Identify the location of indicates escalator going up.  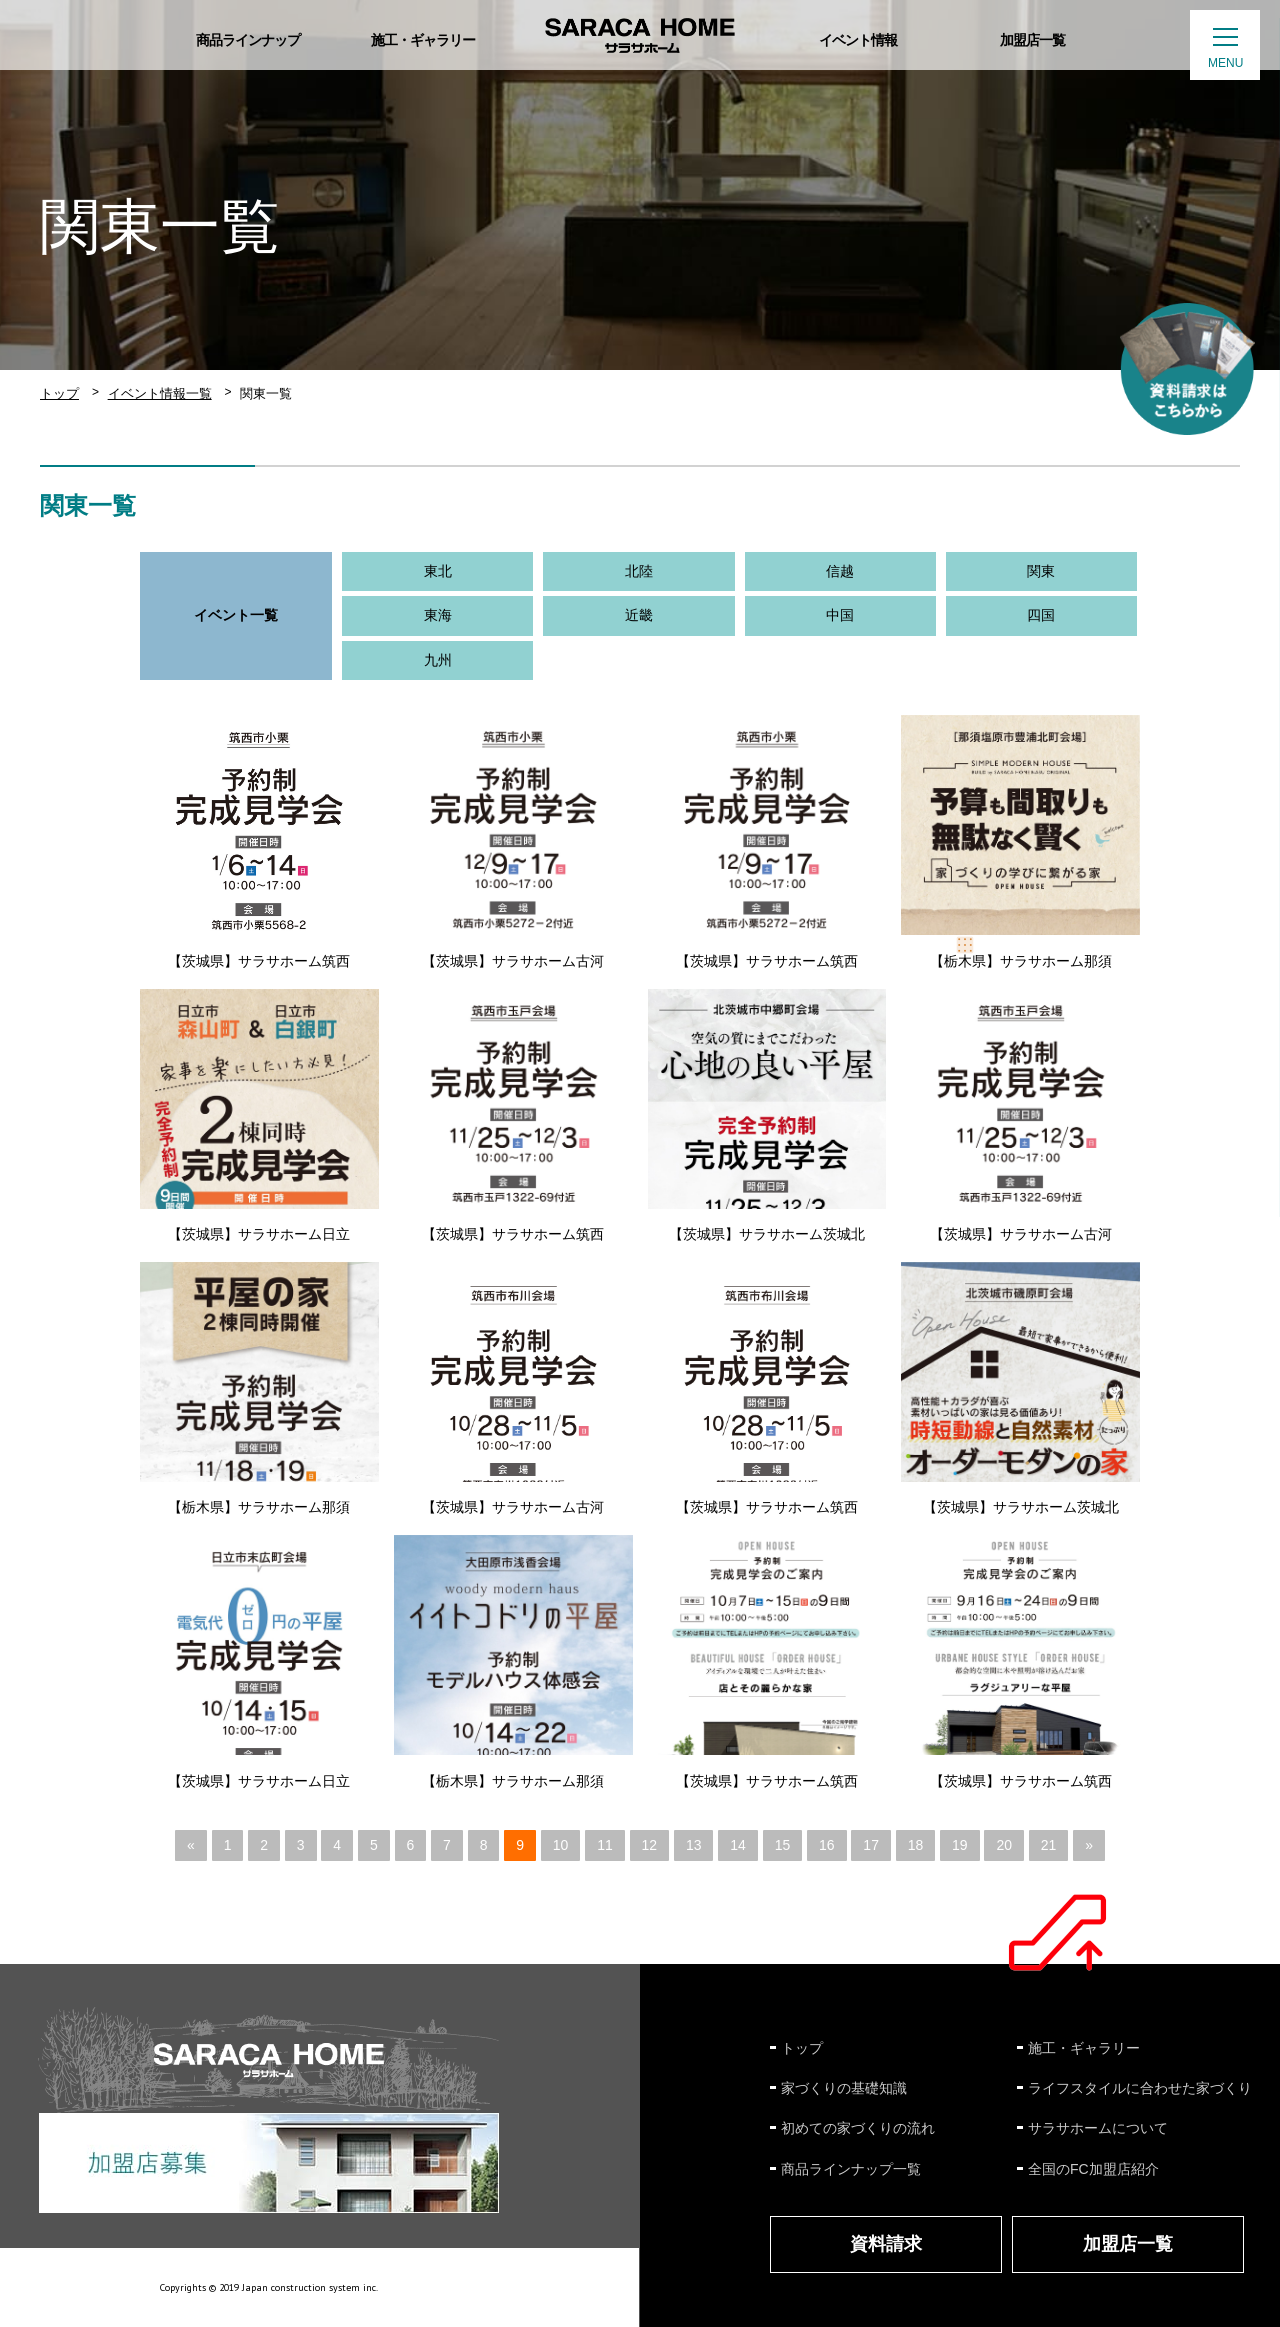
(1057, 1932).